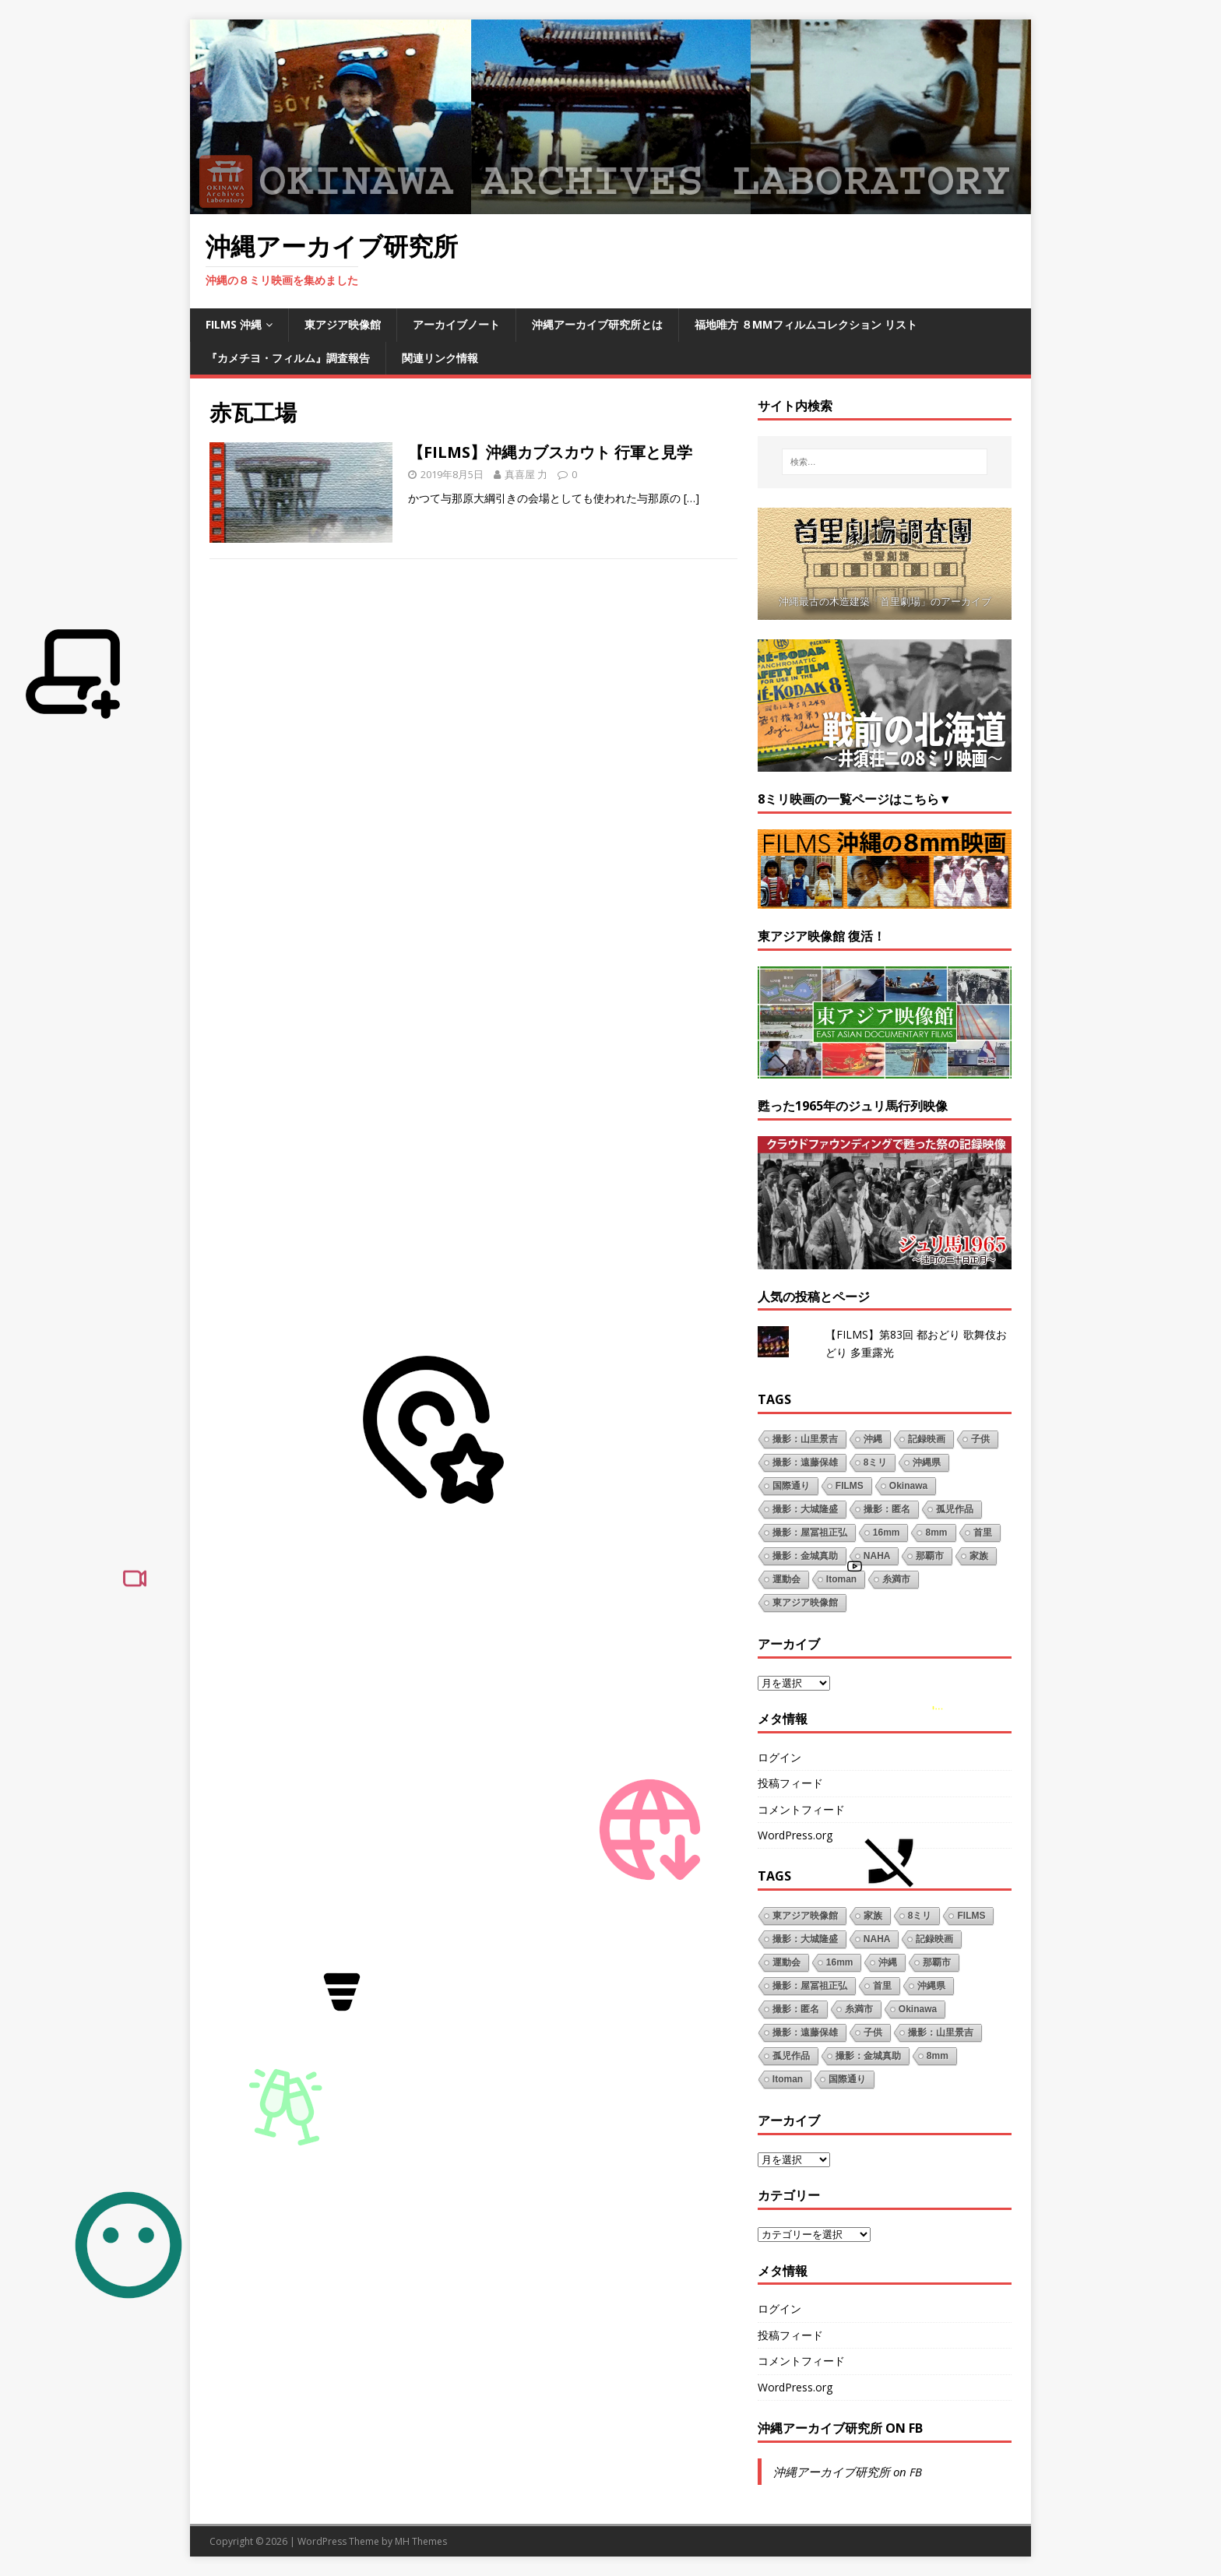 The height and width of the screenshot is (2576, 1221). Describe the element at coordinates (72, 671) in the screenshot. I see `create a new script or document` at that location.